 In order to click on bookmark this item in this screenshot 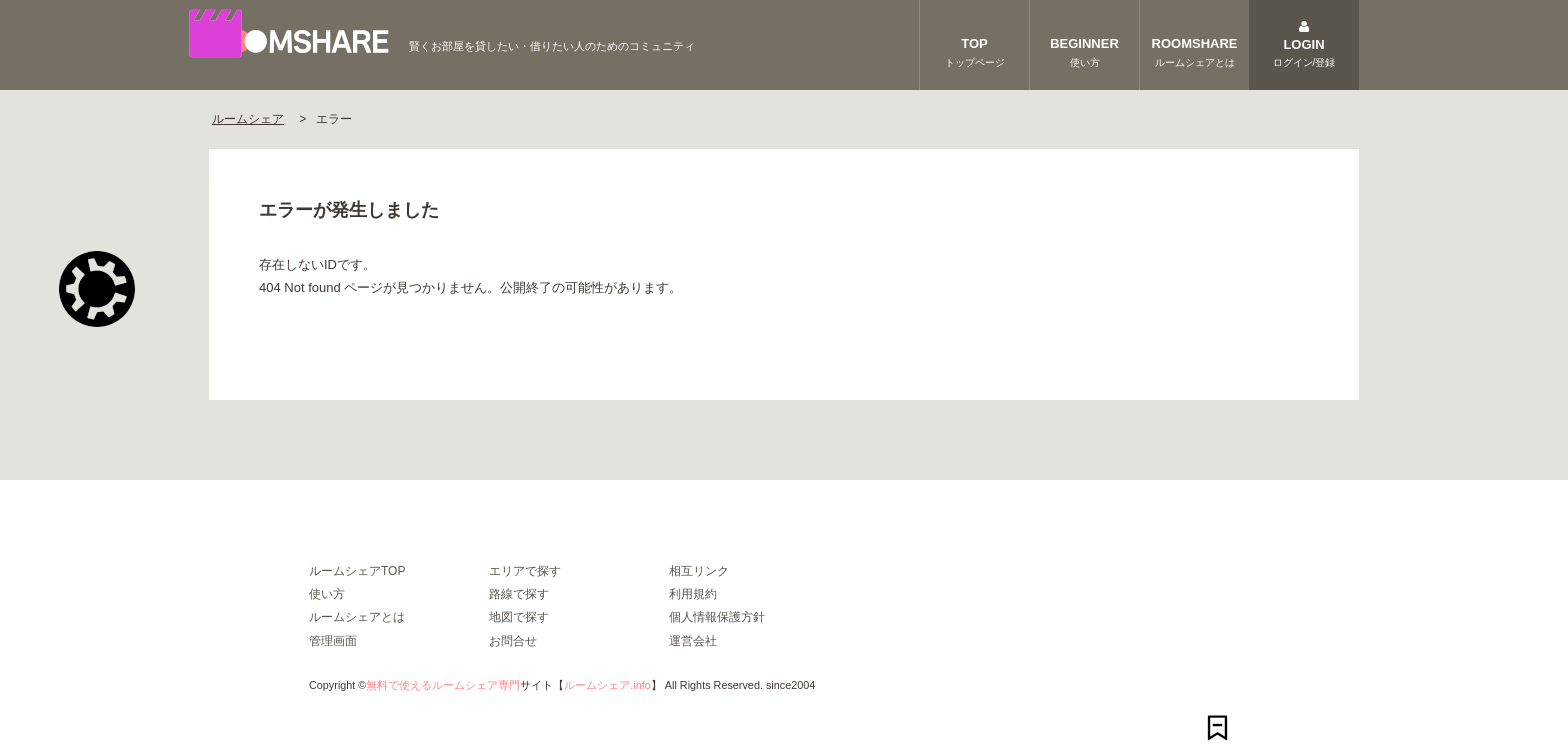, I will do `click(1217, 727)`.